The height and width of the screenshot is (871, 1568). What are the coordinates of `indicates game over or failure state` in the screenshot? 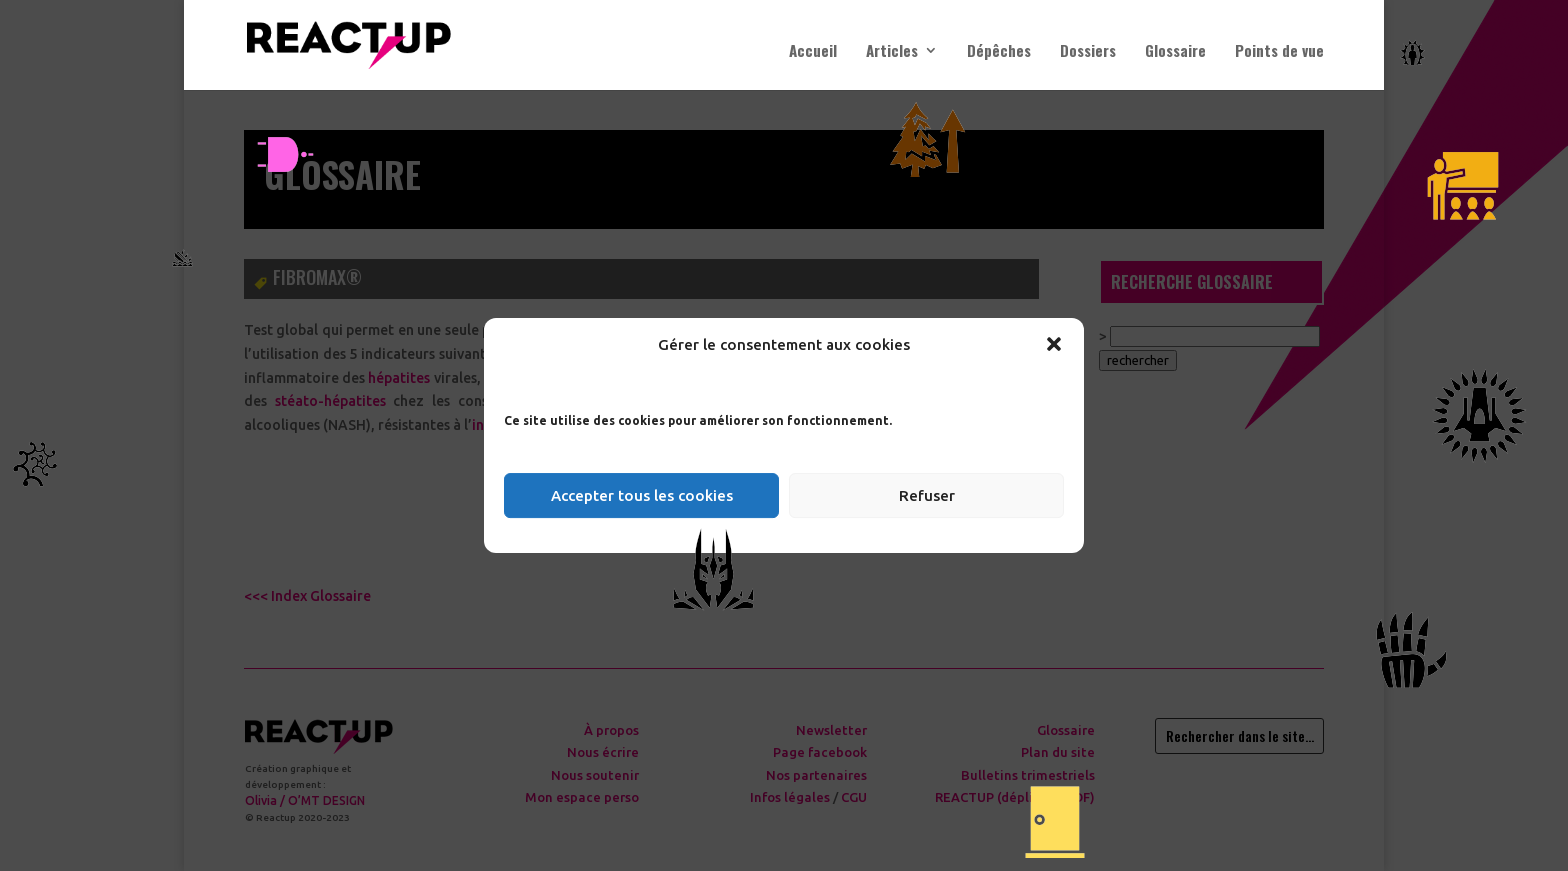 It's located at (182, 256).